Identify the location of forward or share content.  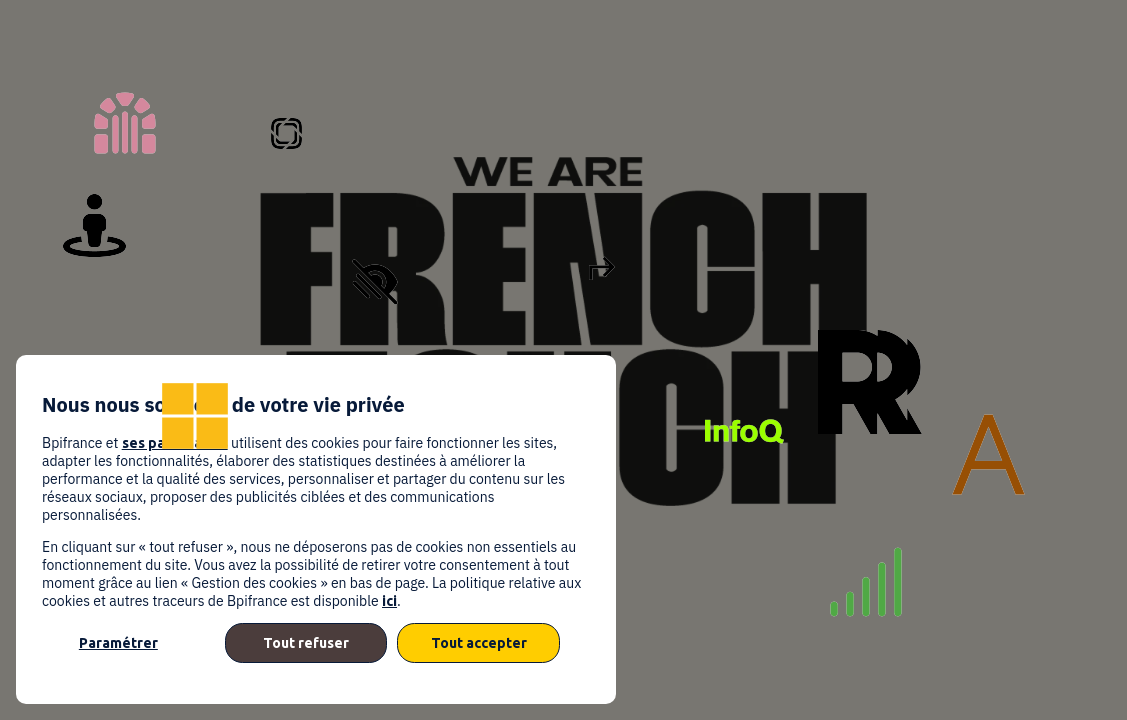
(600, 268).